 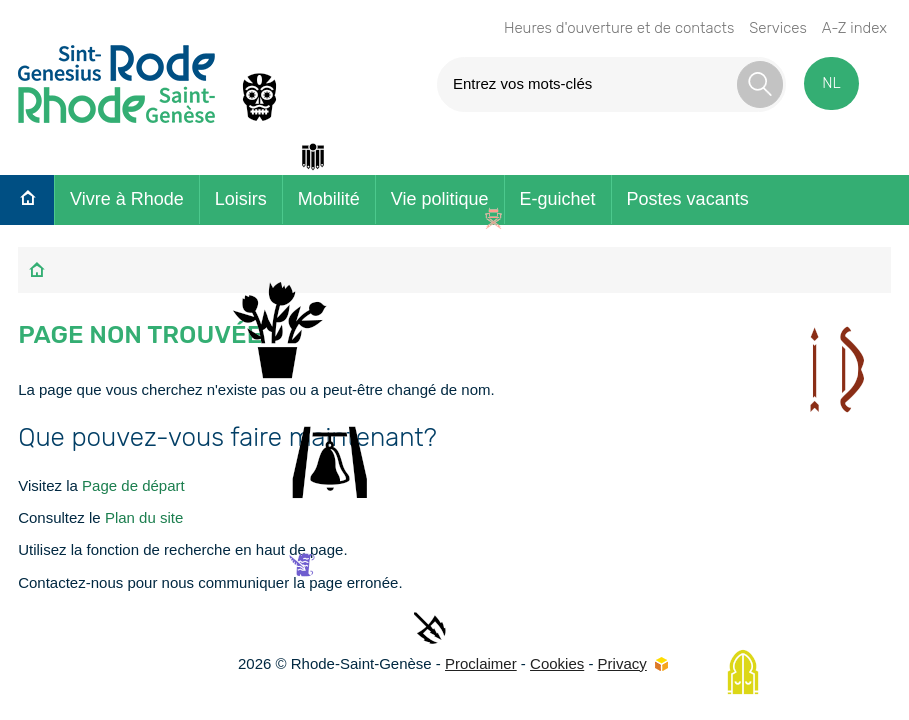 I want to click on access archery or ranged combat skills, so click(x=833, y=369).